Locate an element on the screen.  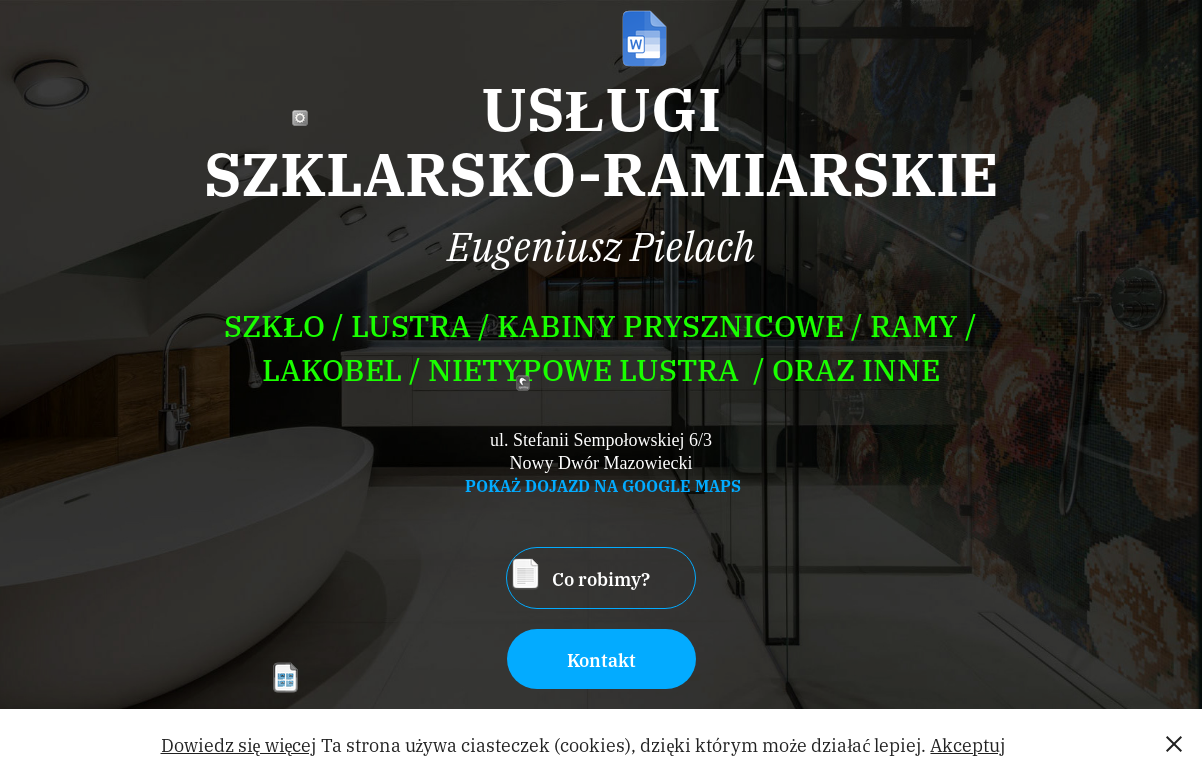
shared library file type indicator is located at coordinates (300, 118).